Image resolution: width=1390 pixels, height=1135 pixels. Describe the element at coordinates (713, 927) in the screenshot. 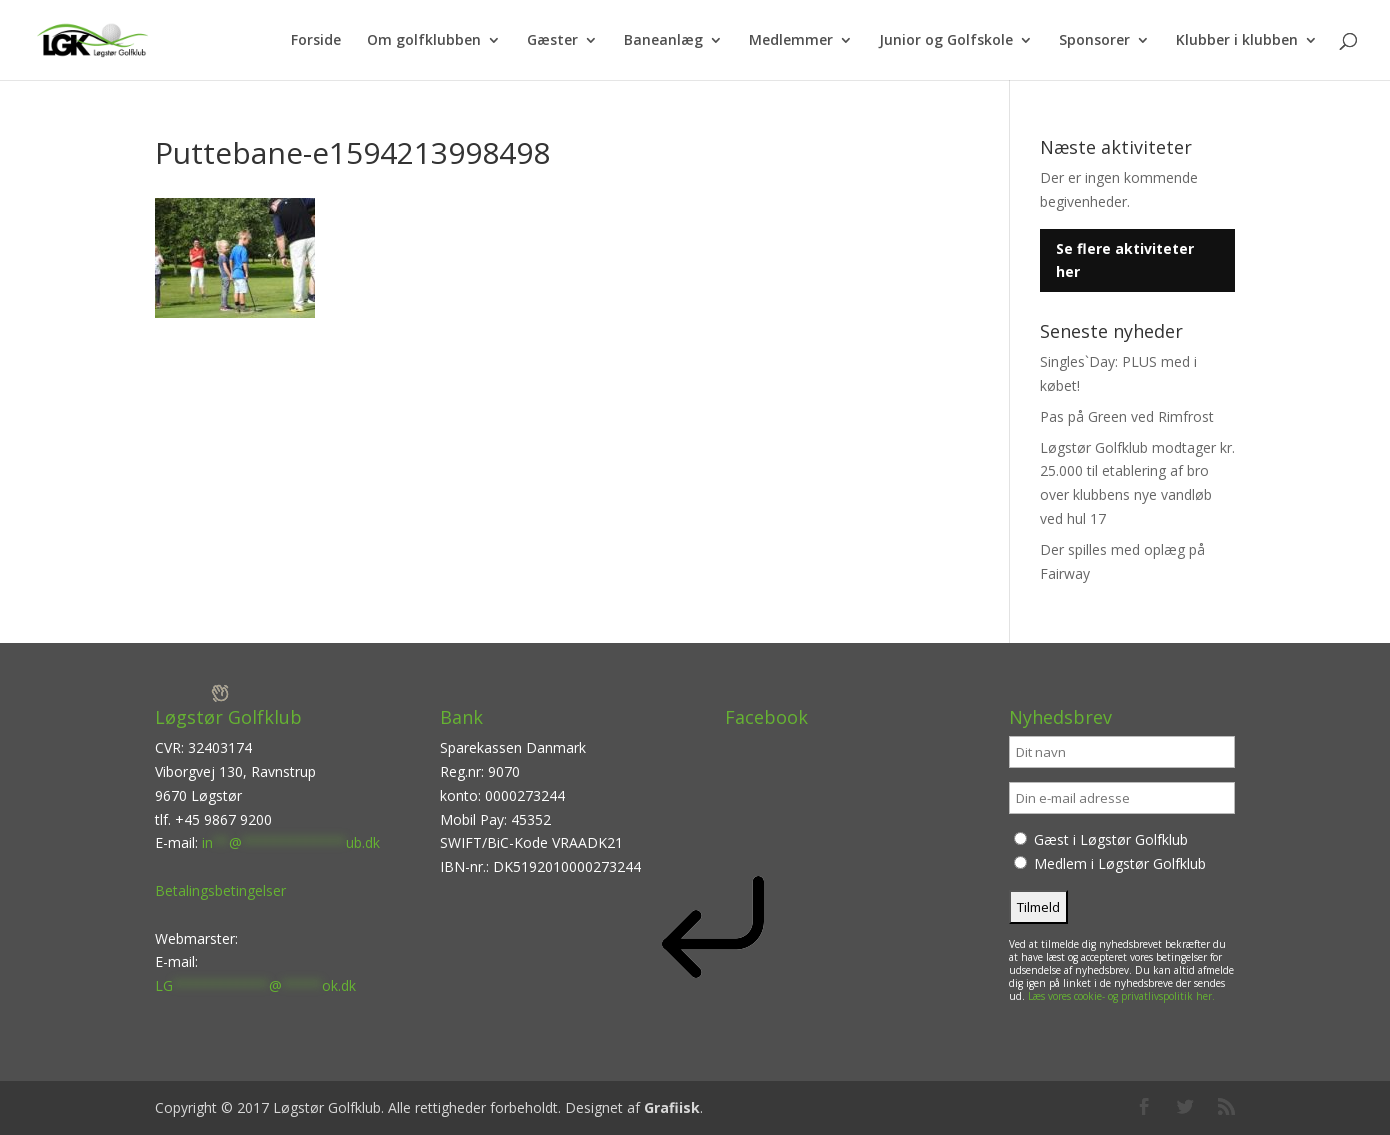

I see `return or enter key` at that location.